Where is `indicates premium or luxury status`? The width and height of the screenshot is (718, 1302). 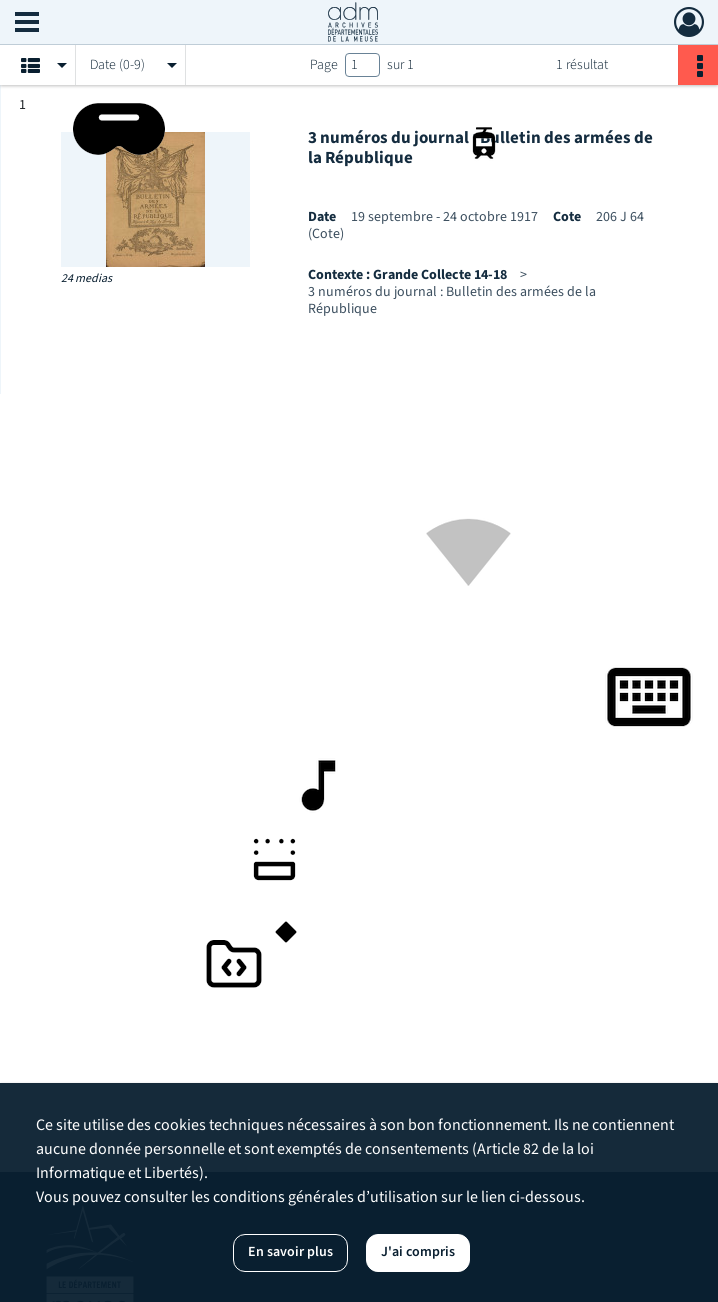 indicates premium or luxury status is located at coordinates (286, 932).